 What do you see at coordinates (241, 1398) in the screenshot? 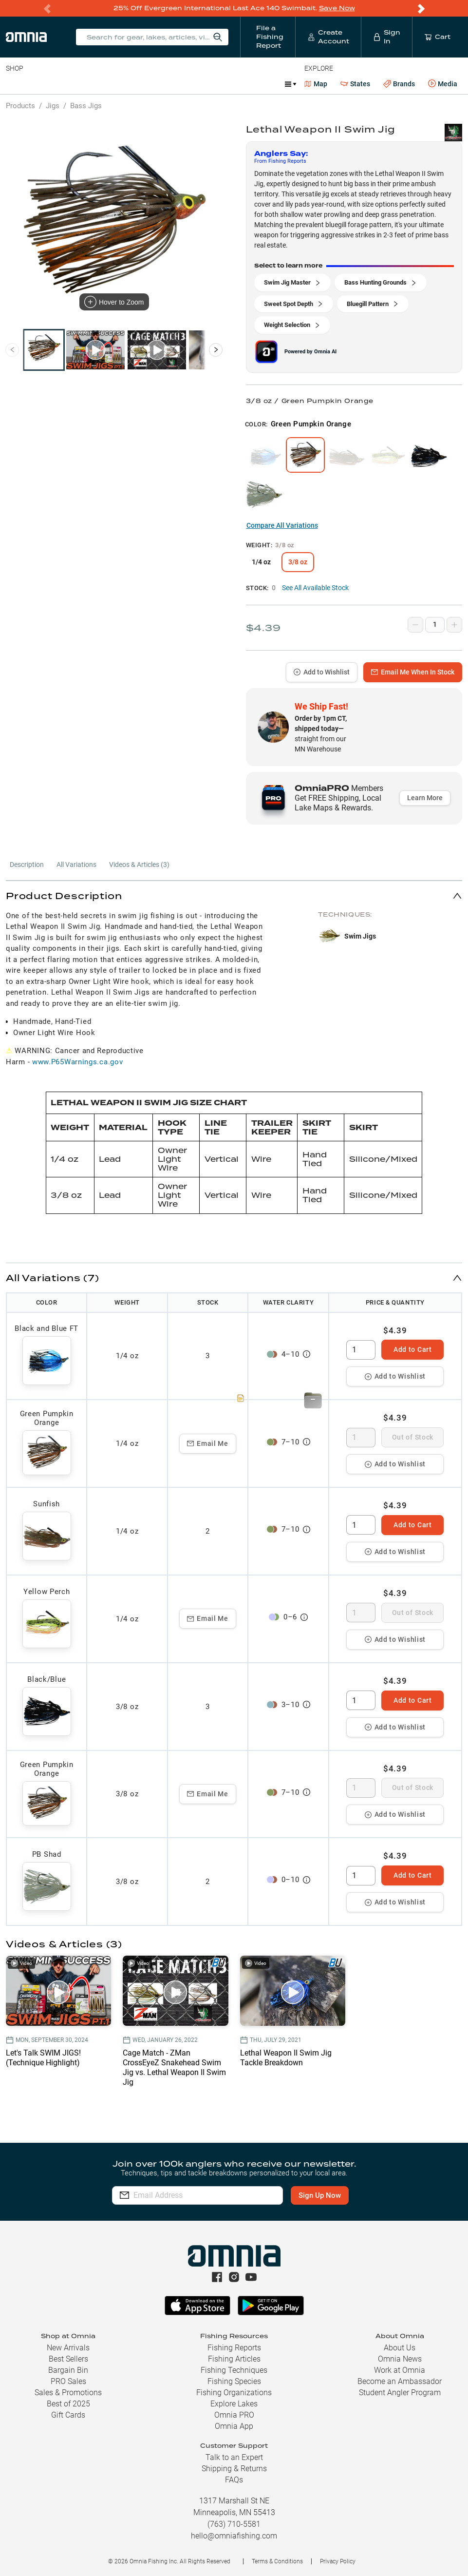
I see `open a vector graphics document` at bounding box center [241, 1398].